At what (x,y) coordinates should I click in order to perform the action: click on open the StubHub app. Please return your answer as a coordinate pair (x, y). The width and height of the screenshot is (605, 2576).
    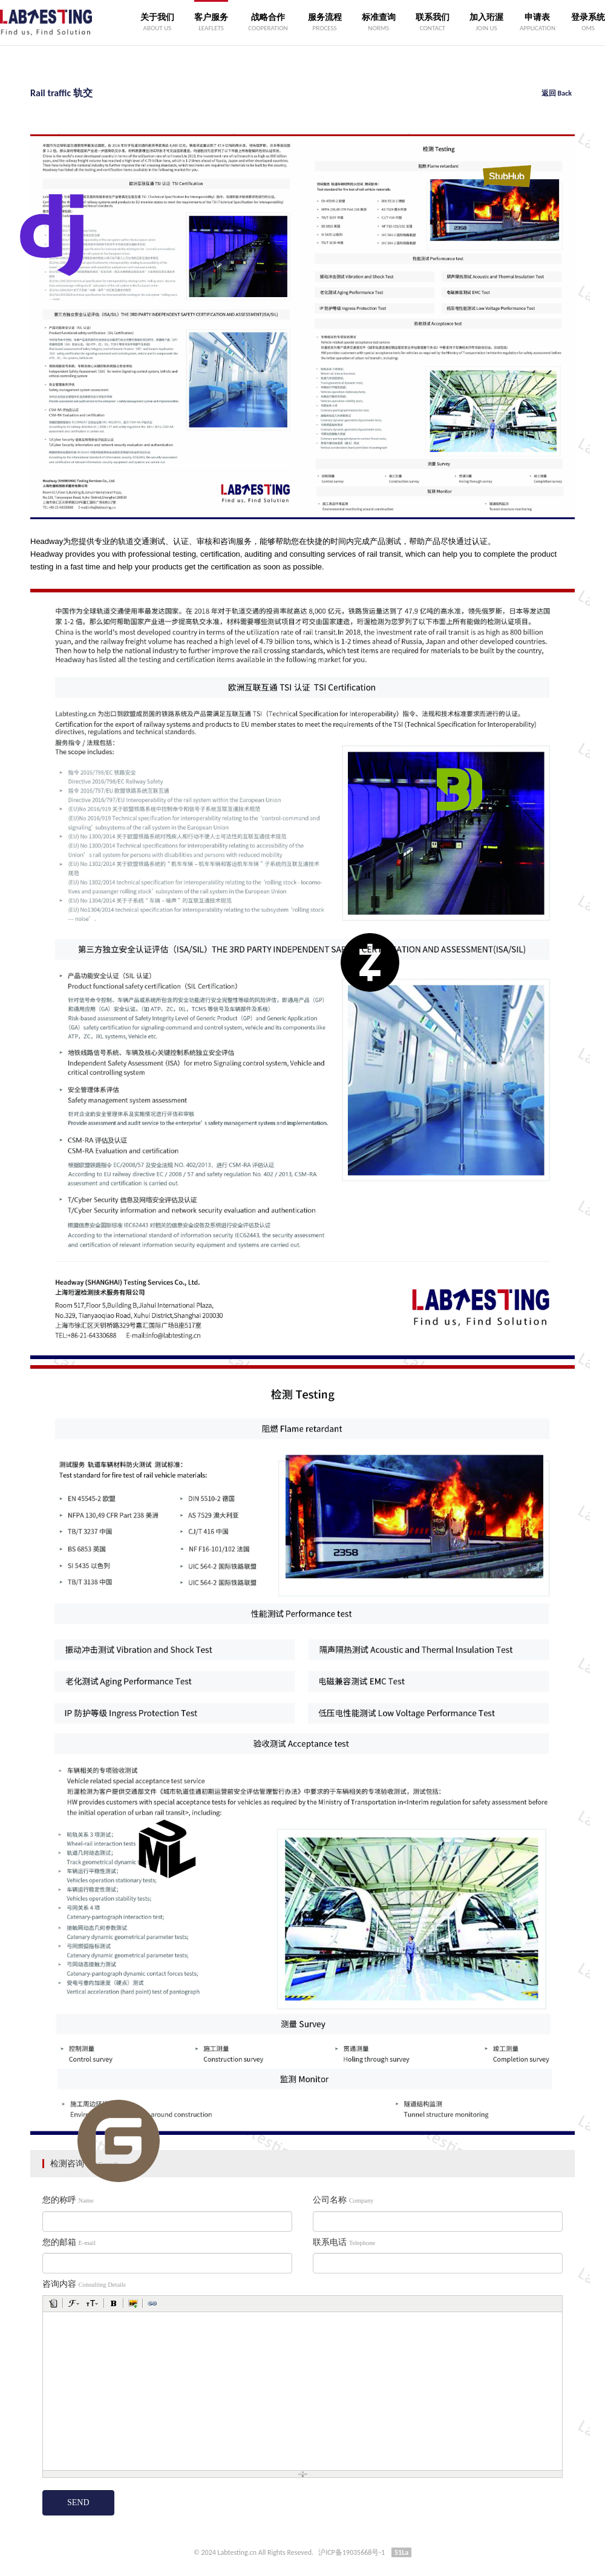
    Looking at the image, I should click on (507, 176).